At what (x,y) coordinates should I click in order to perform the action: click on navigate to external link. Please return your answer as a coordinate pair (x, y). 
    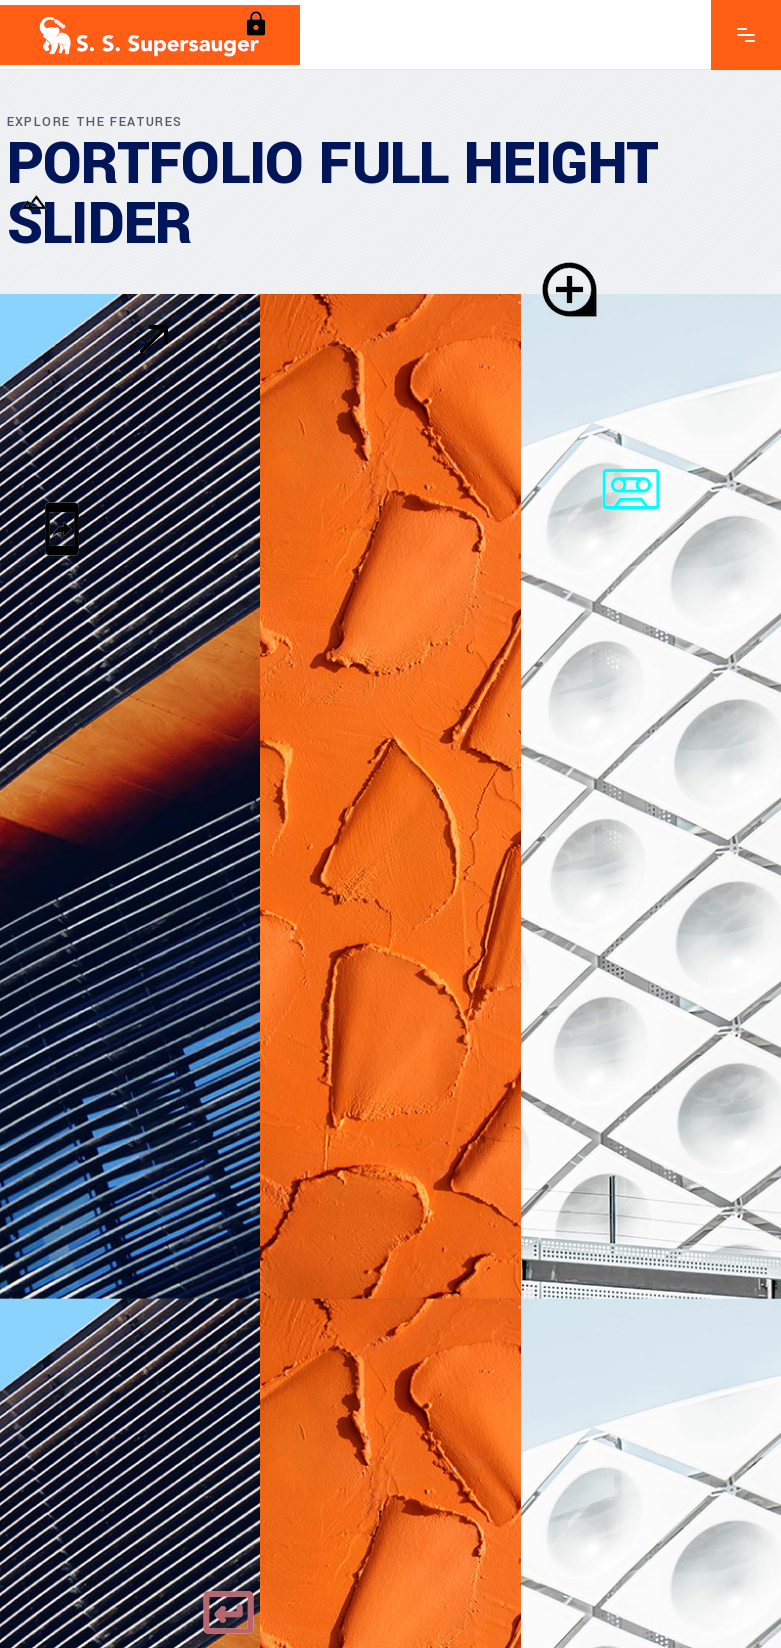
    Looking at the image, I should click on (154, 338).